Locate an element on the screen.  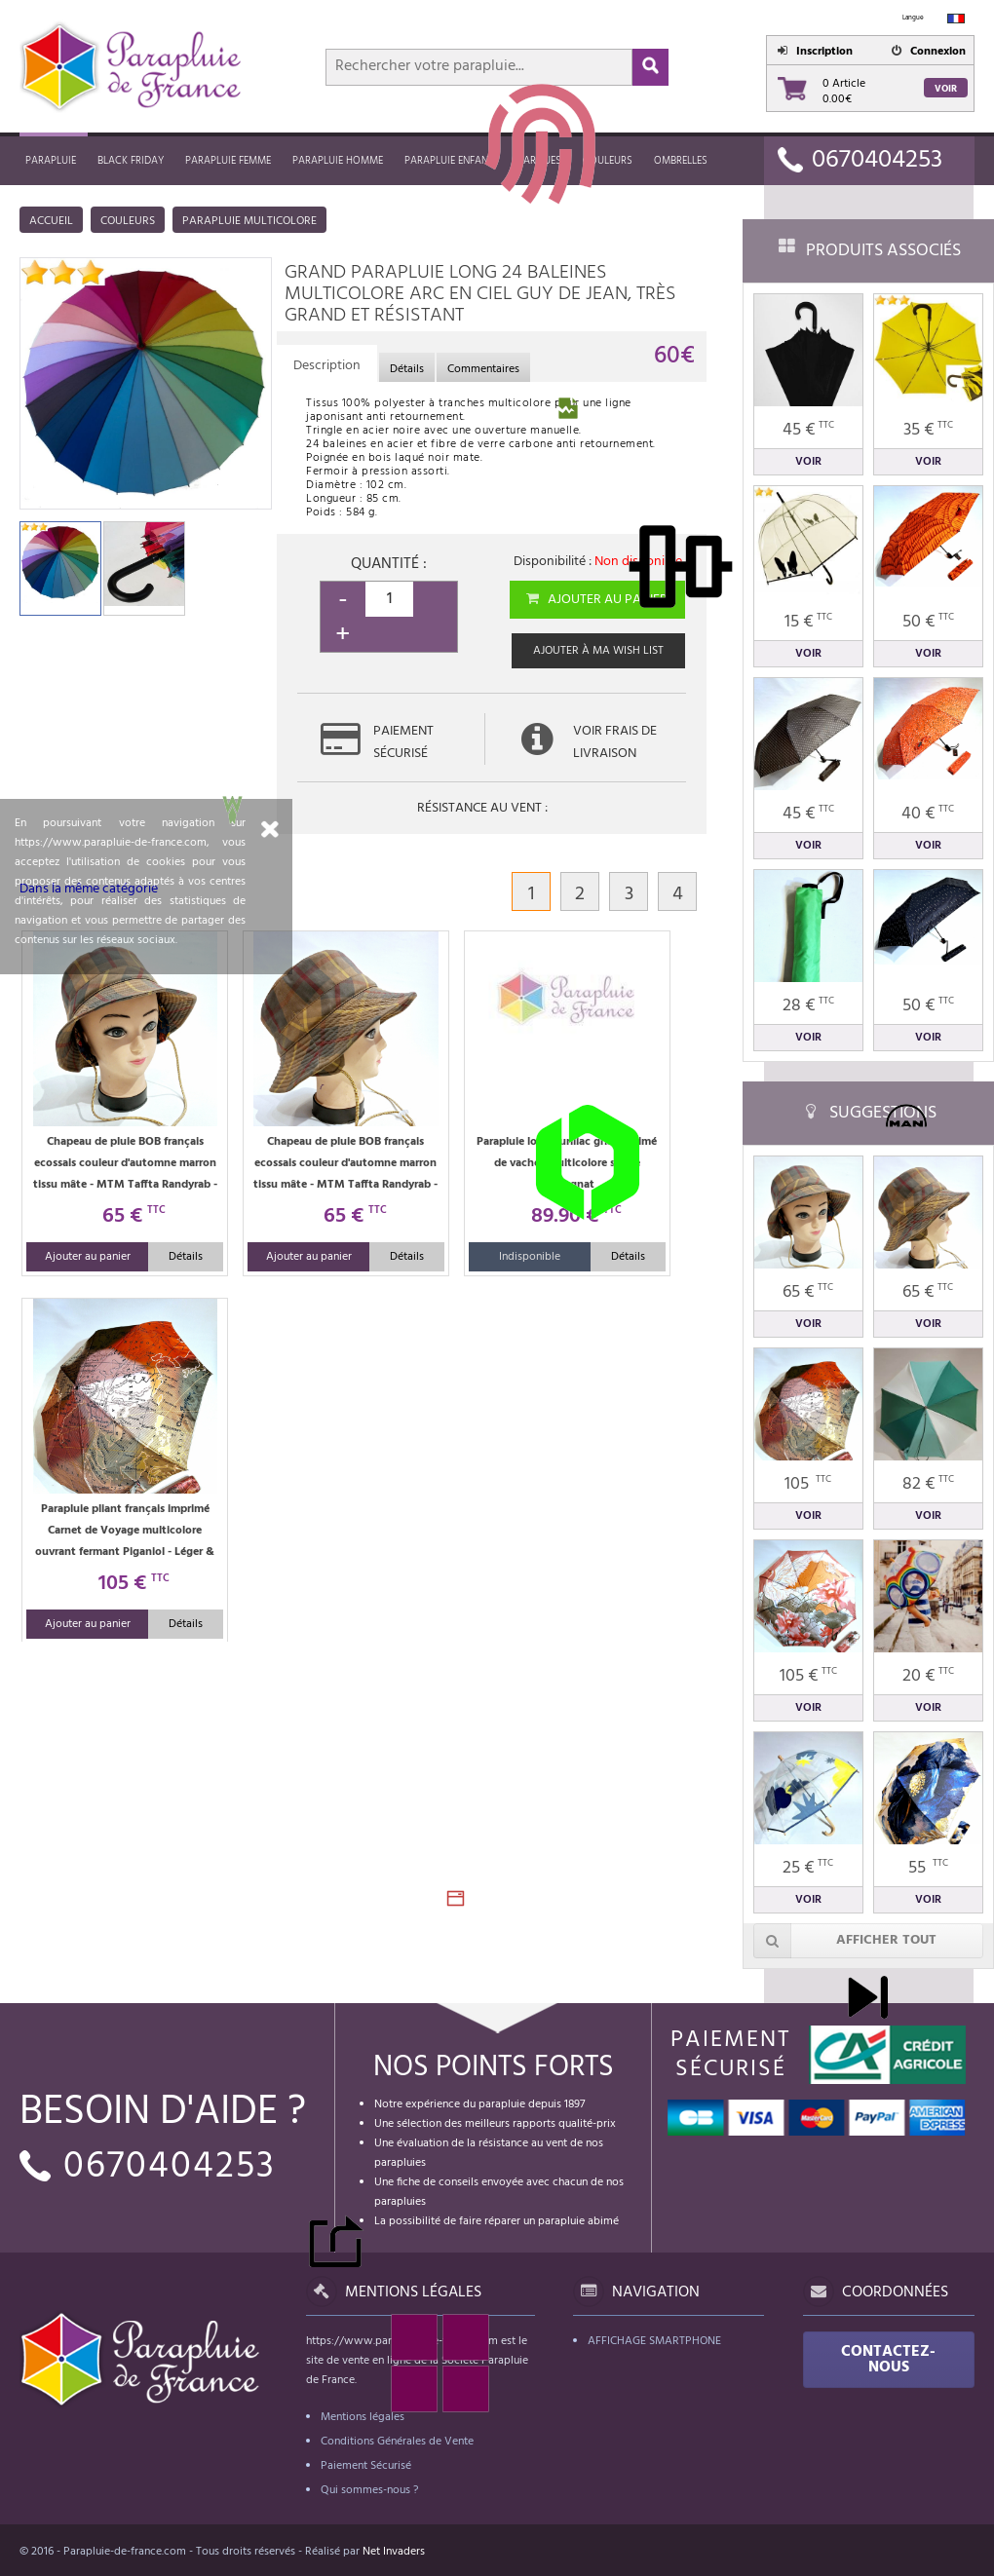
sign in with microsoft account is located at coordinates (440, 2363).